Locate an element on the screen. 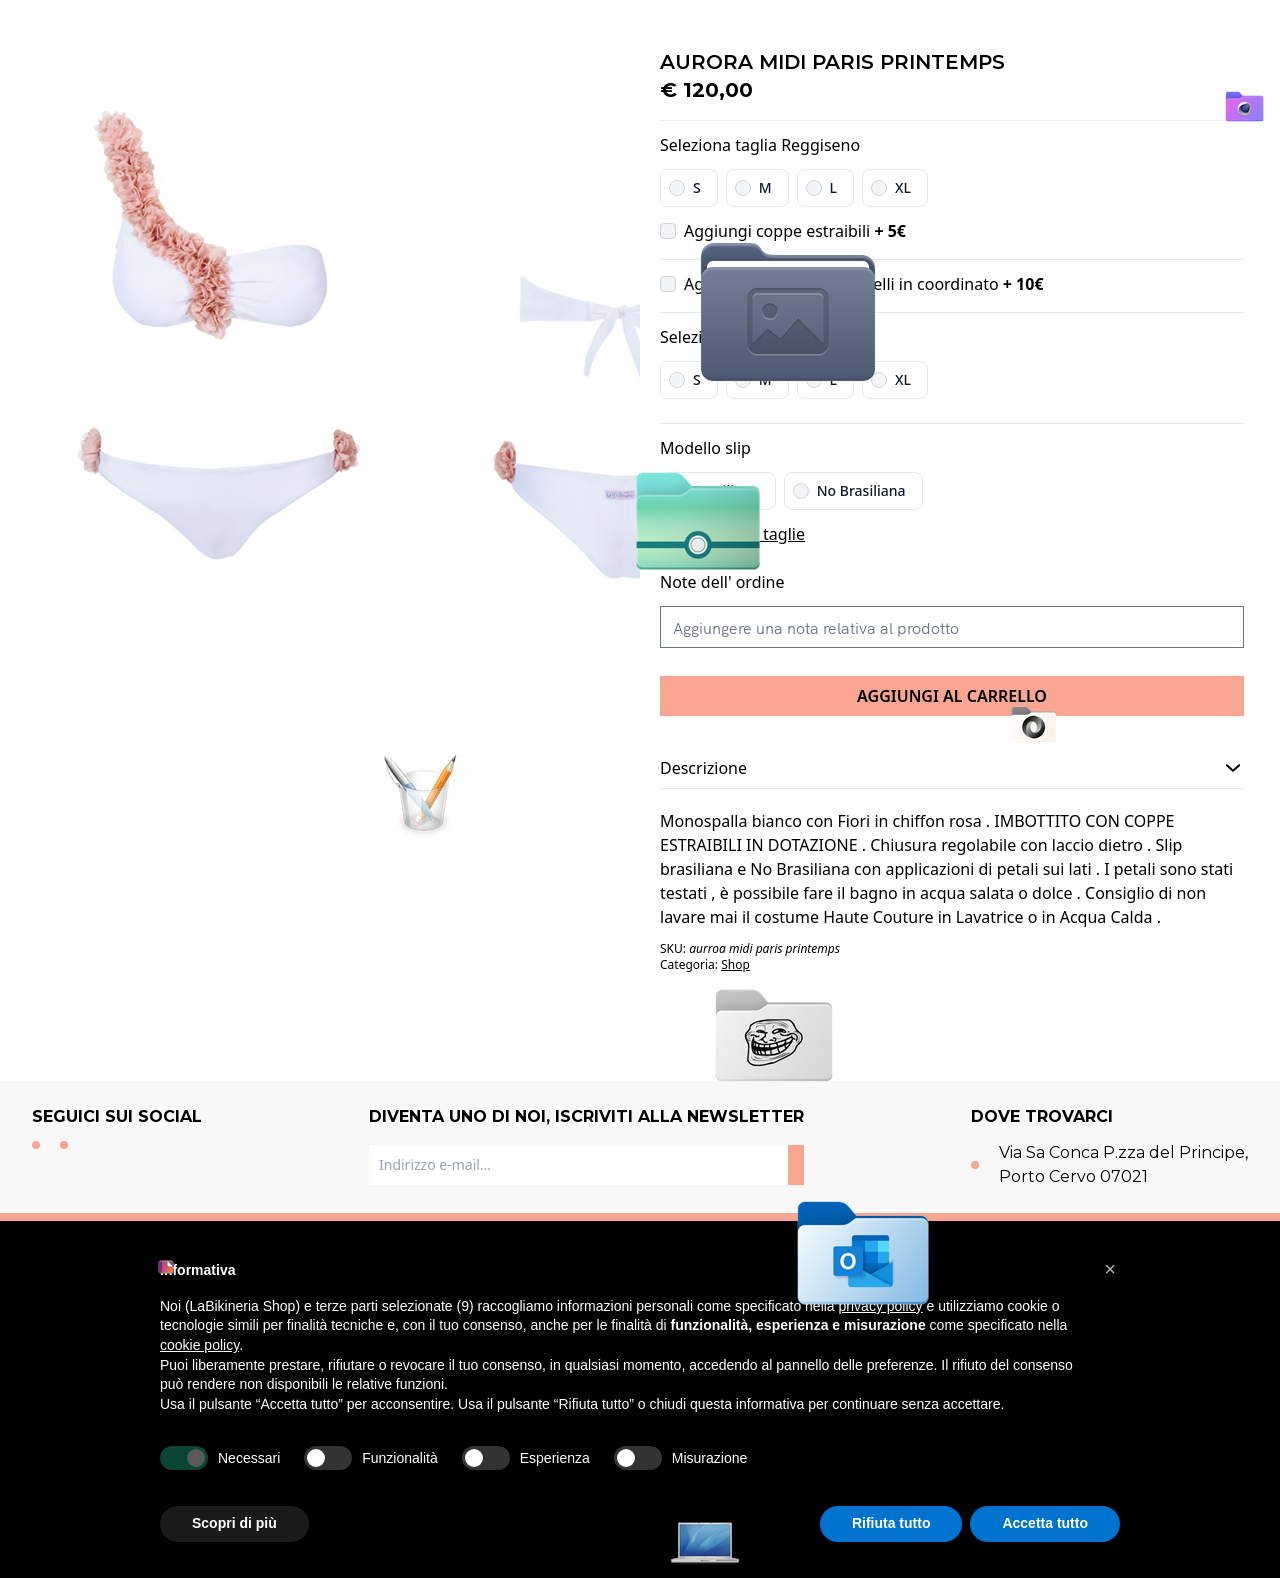  open folder containing pokémon game files is located at coordinates (697, 524).